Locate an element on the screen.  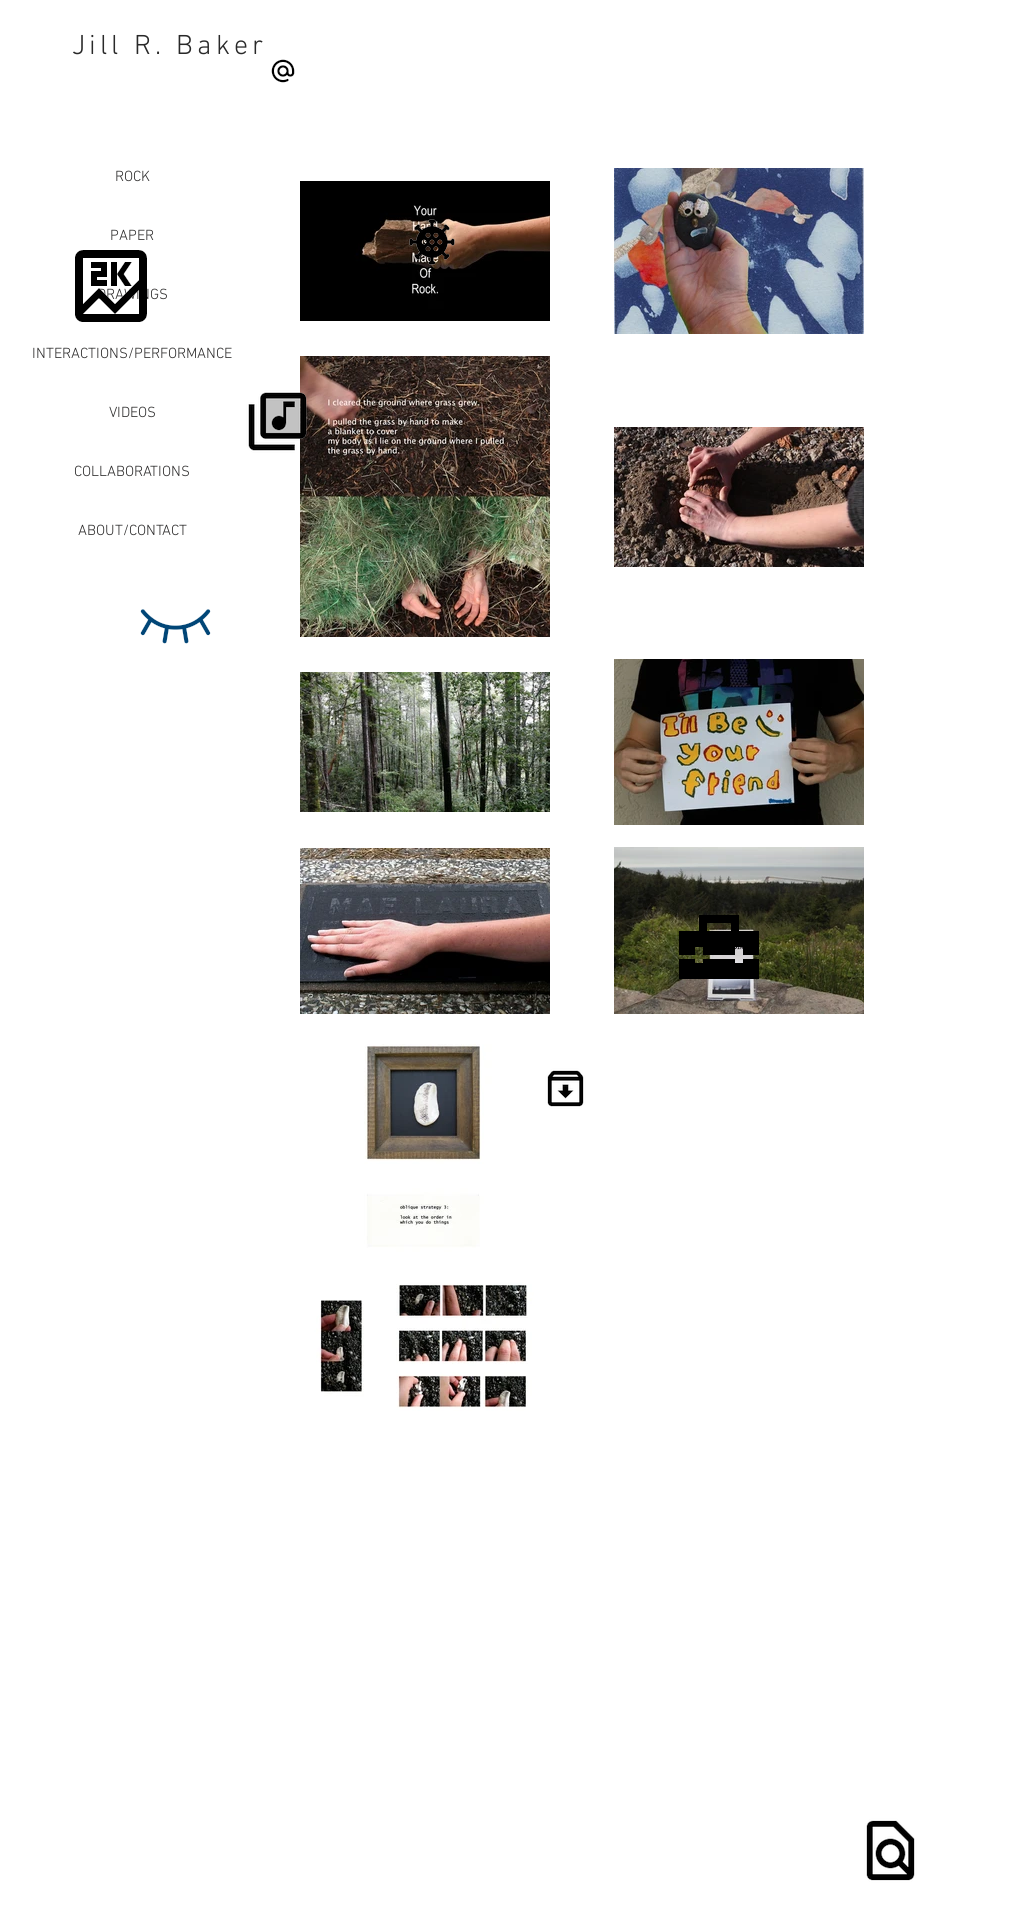
mention or tag a user is located at coordinates (283, 71).